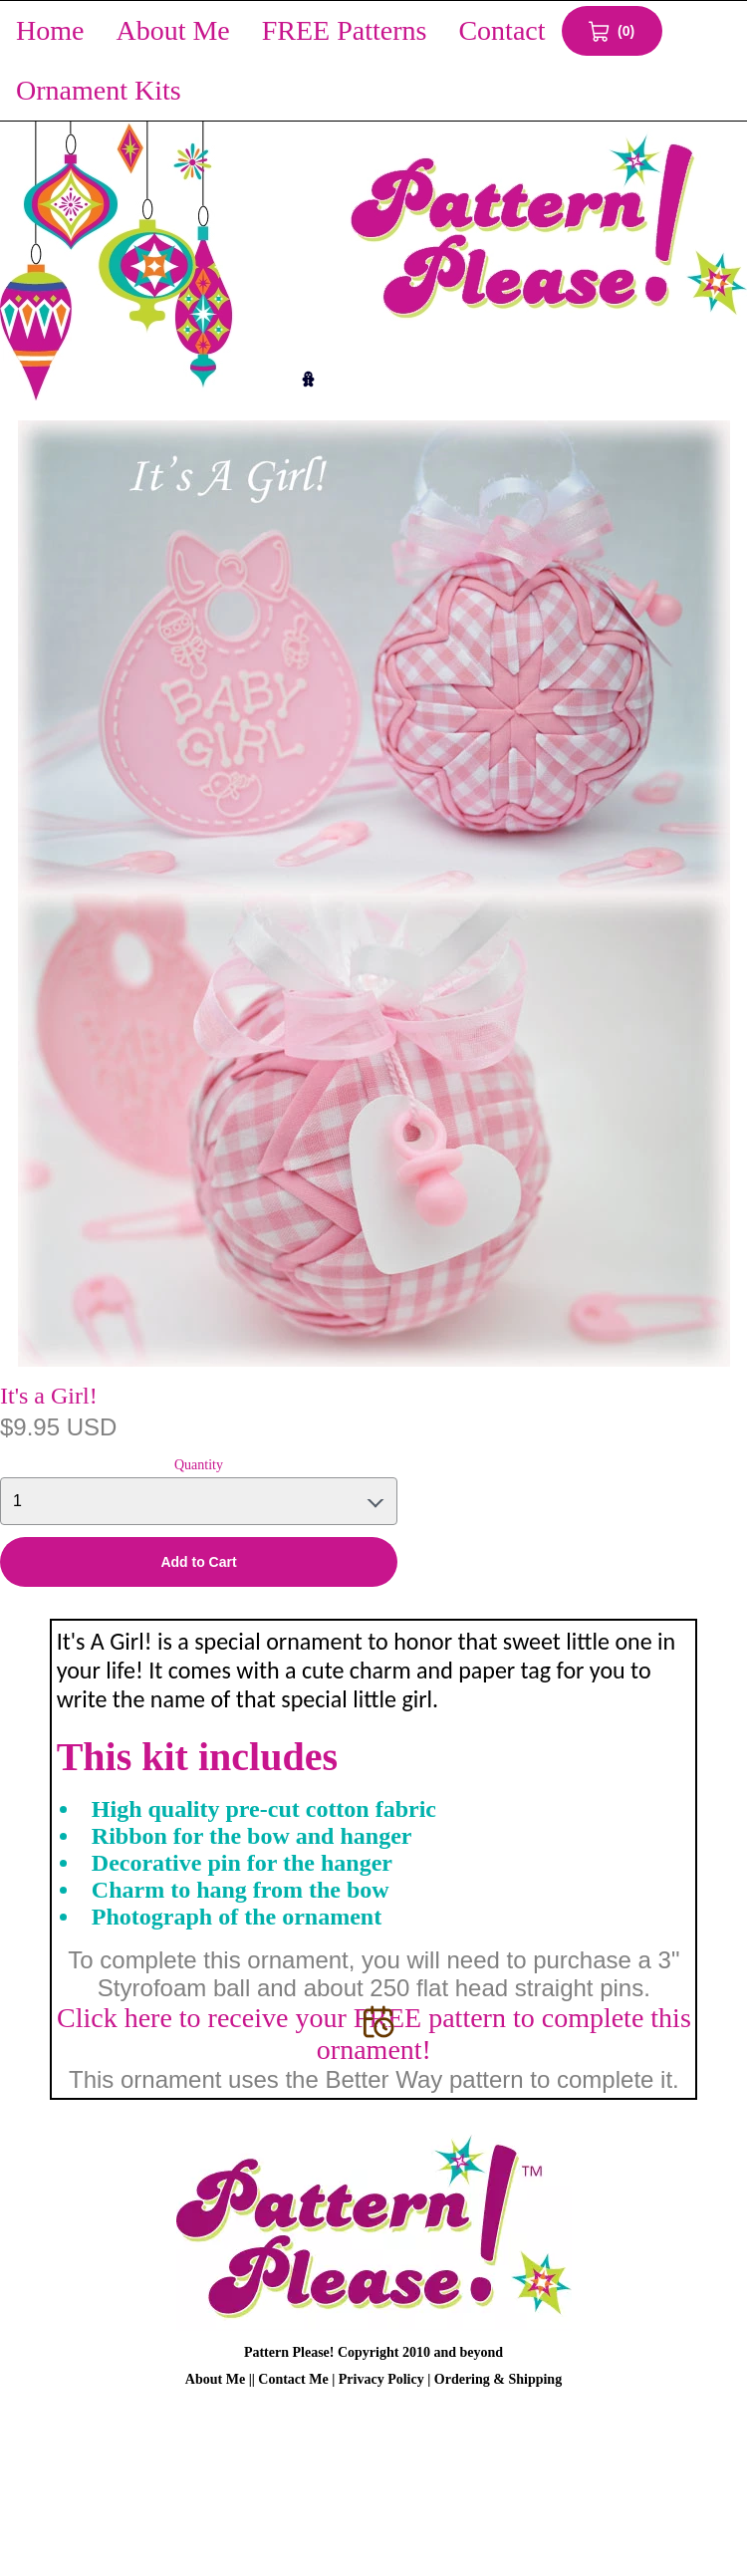 Image resolution: width=747 pixels, height=2576 pixels. What do you see at coordinates (377, 2021) in the screenshot?
I see `schedule an event or appointment` at bounding box center [377, 2021].